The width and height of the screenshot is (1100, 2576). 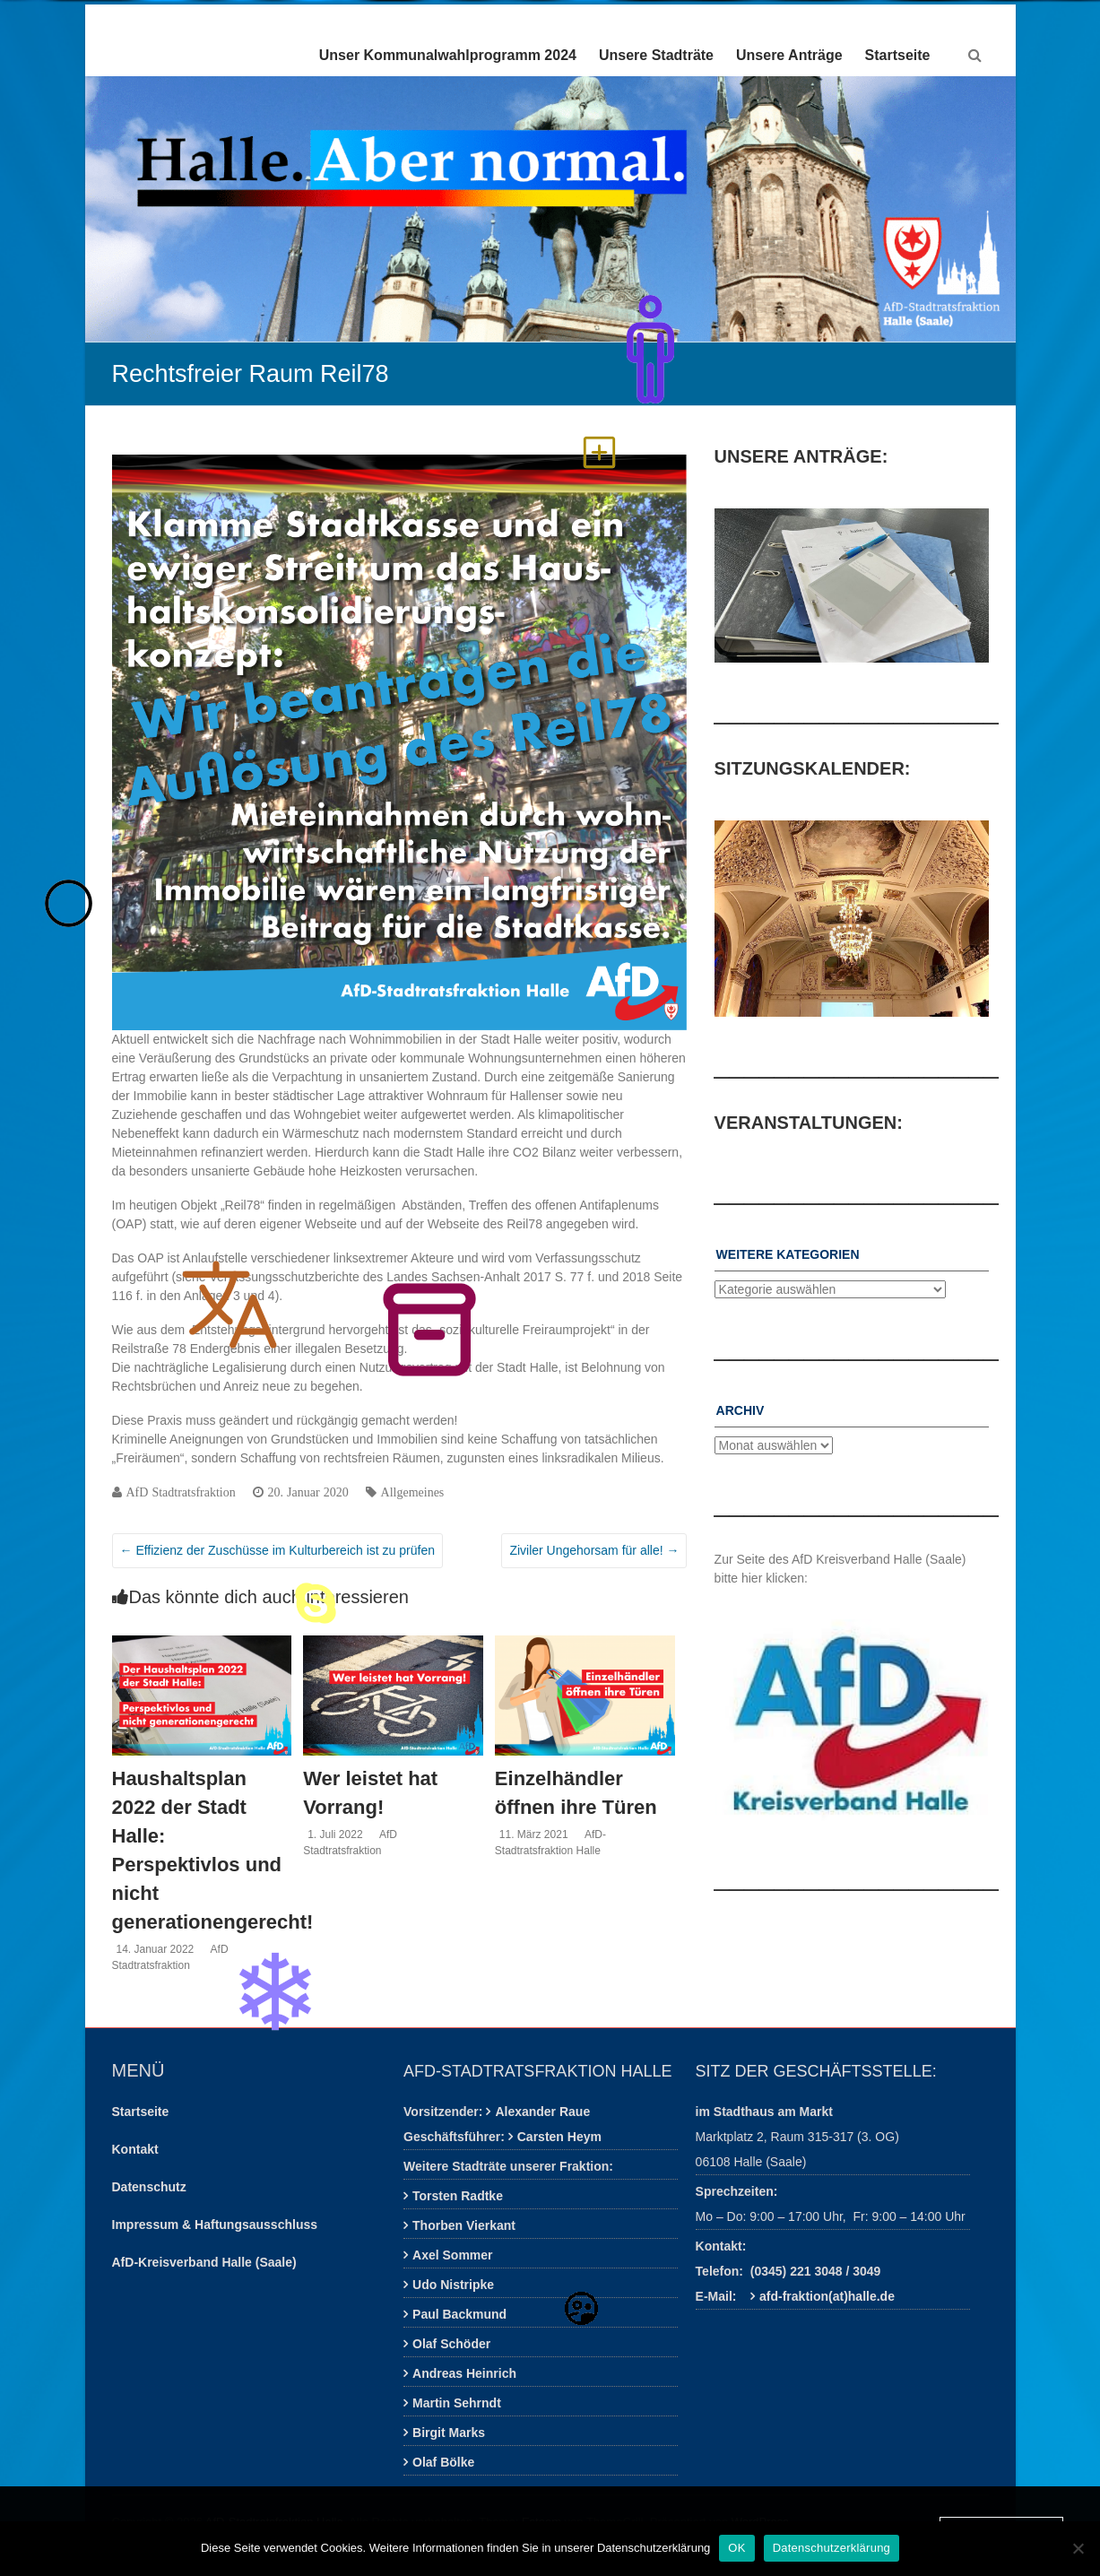 I want to click on indicates cold or winter weather conditions, so click(x=275, y=1991).